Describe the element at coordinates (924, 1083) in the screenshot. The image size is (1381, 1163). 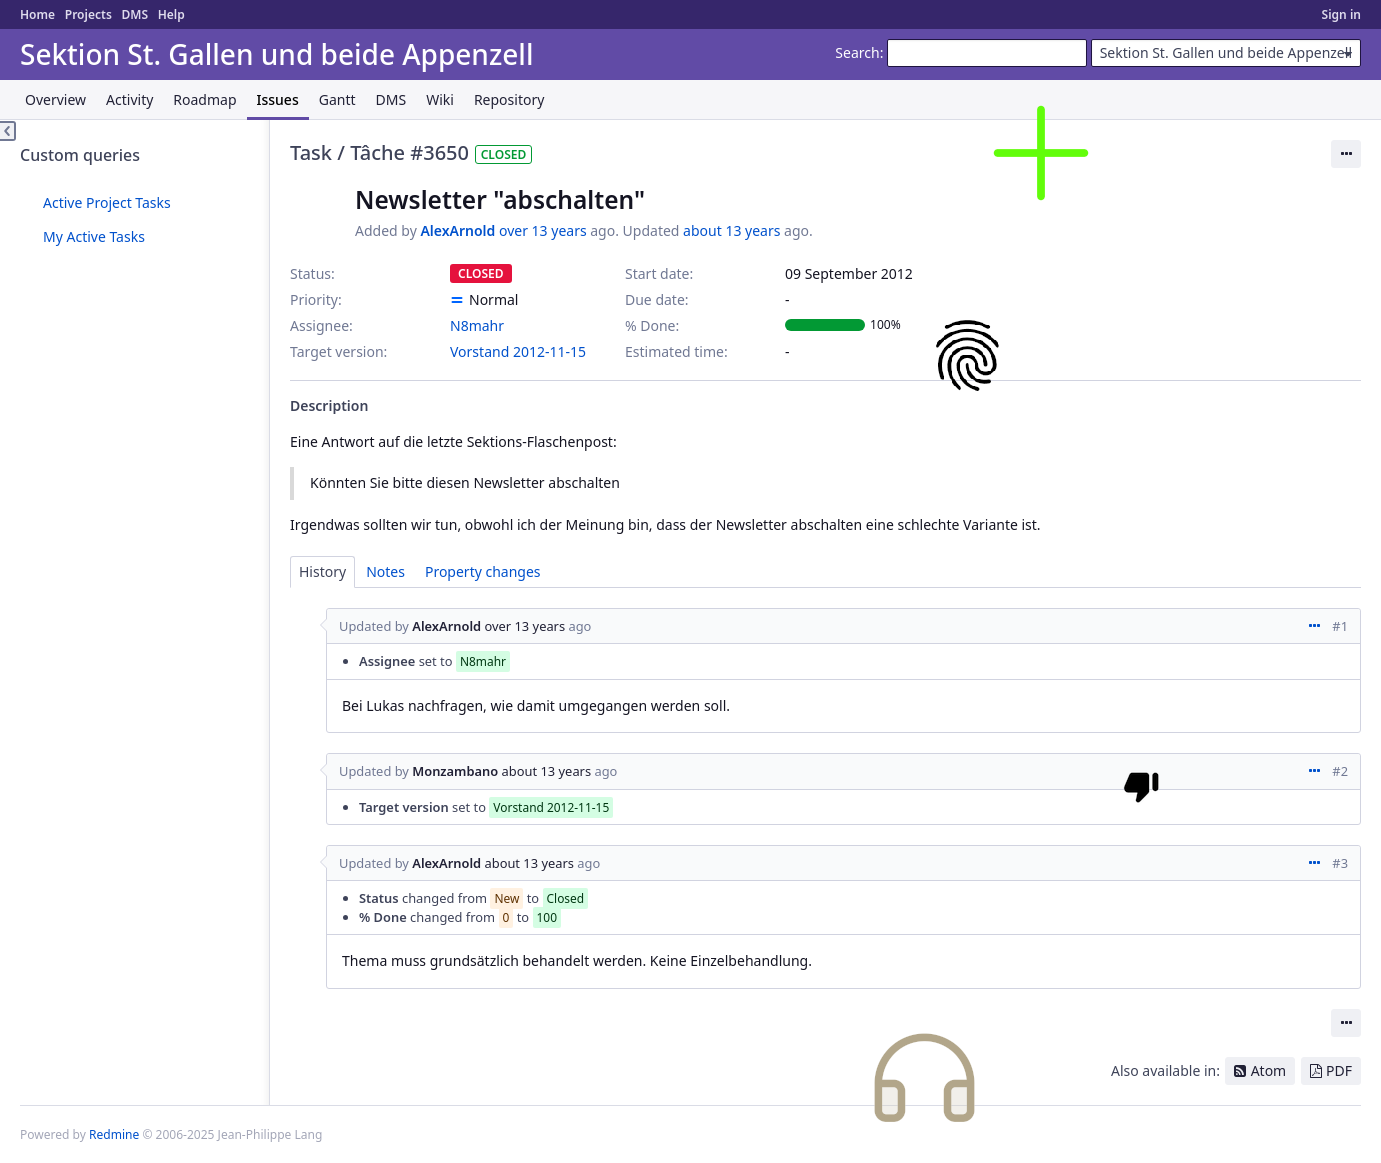
I see `access audio or music playback` at that location.